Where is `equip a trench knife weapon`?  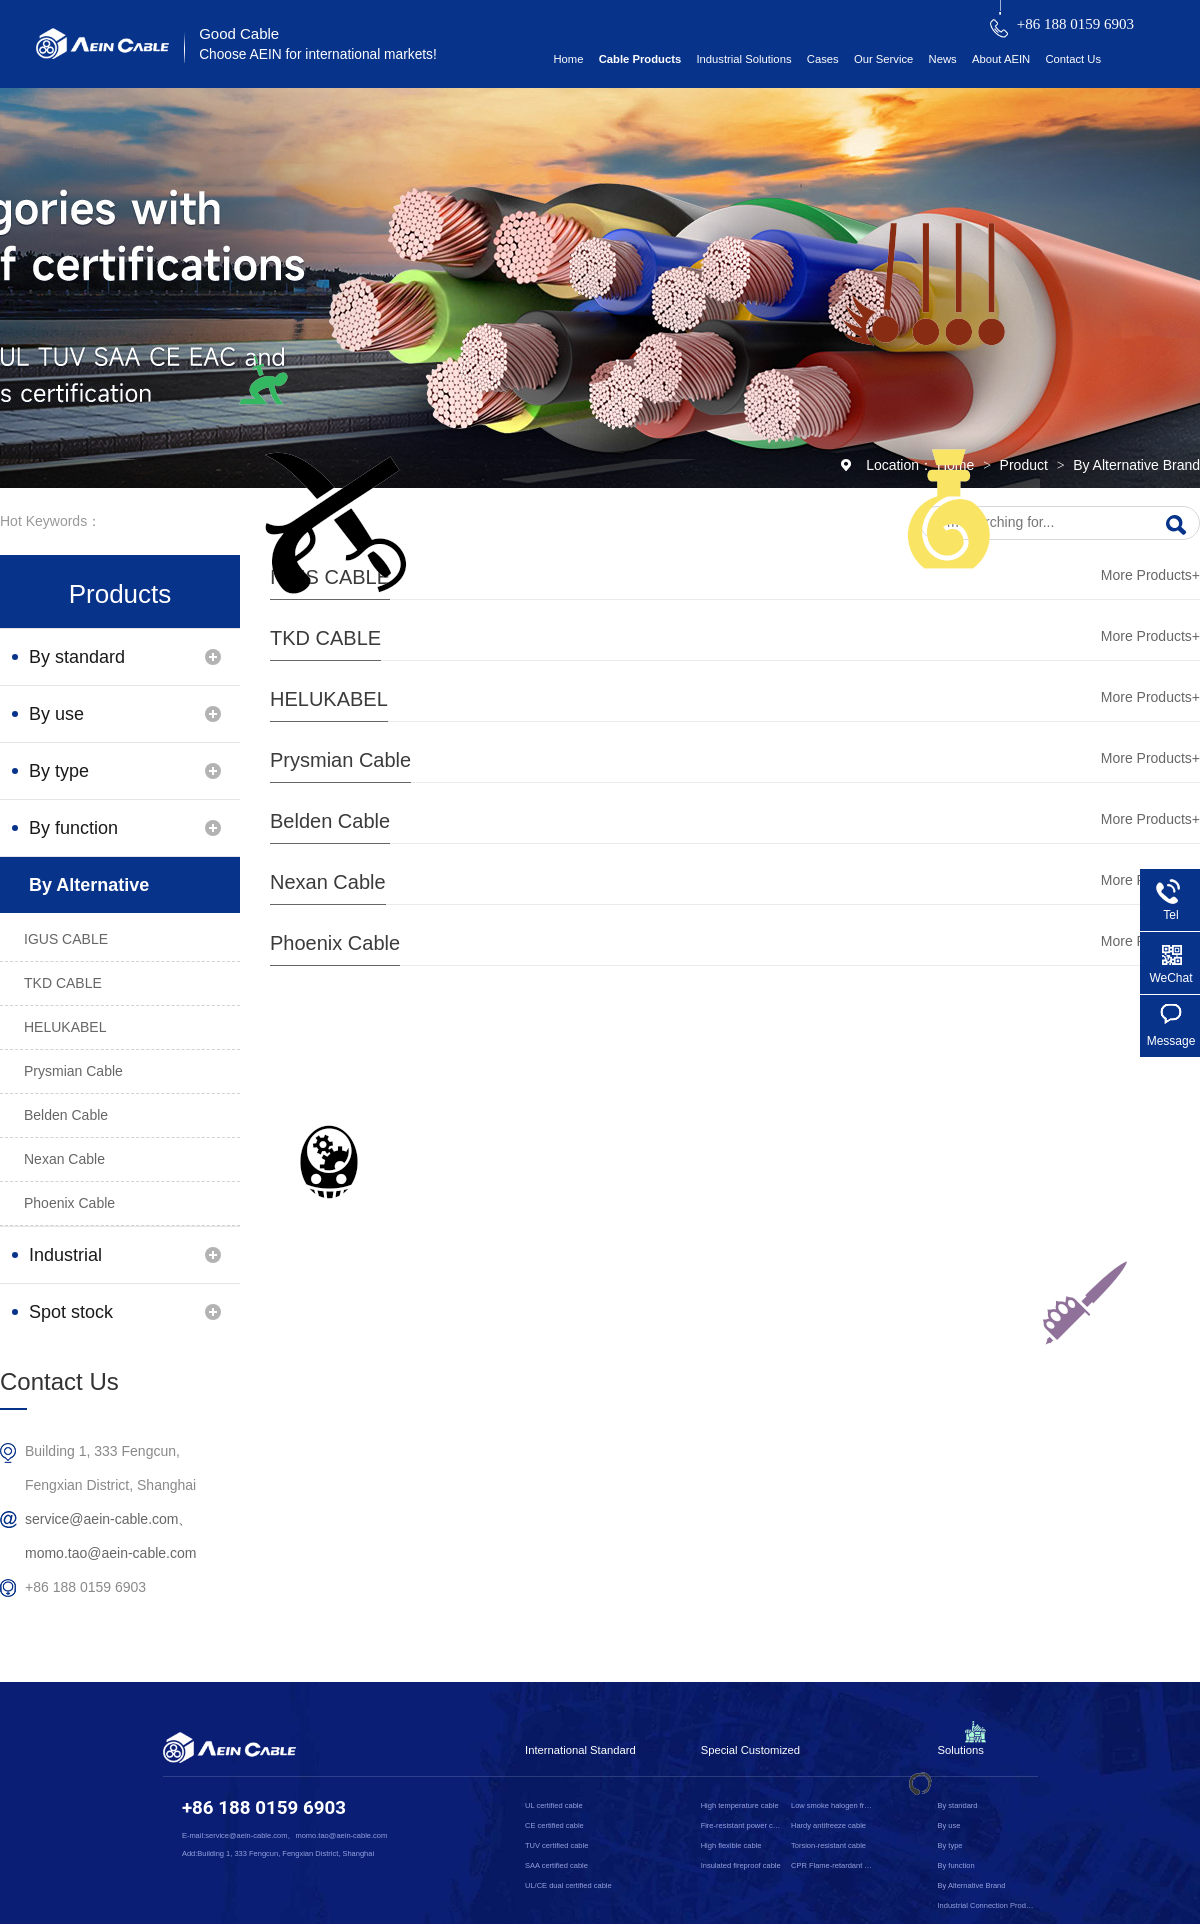 equip a trench knife weapon is located at coordinates (1085, 1303).